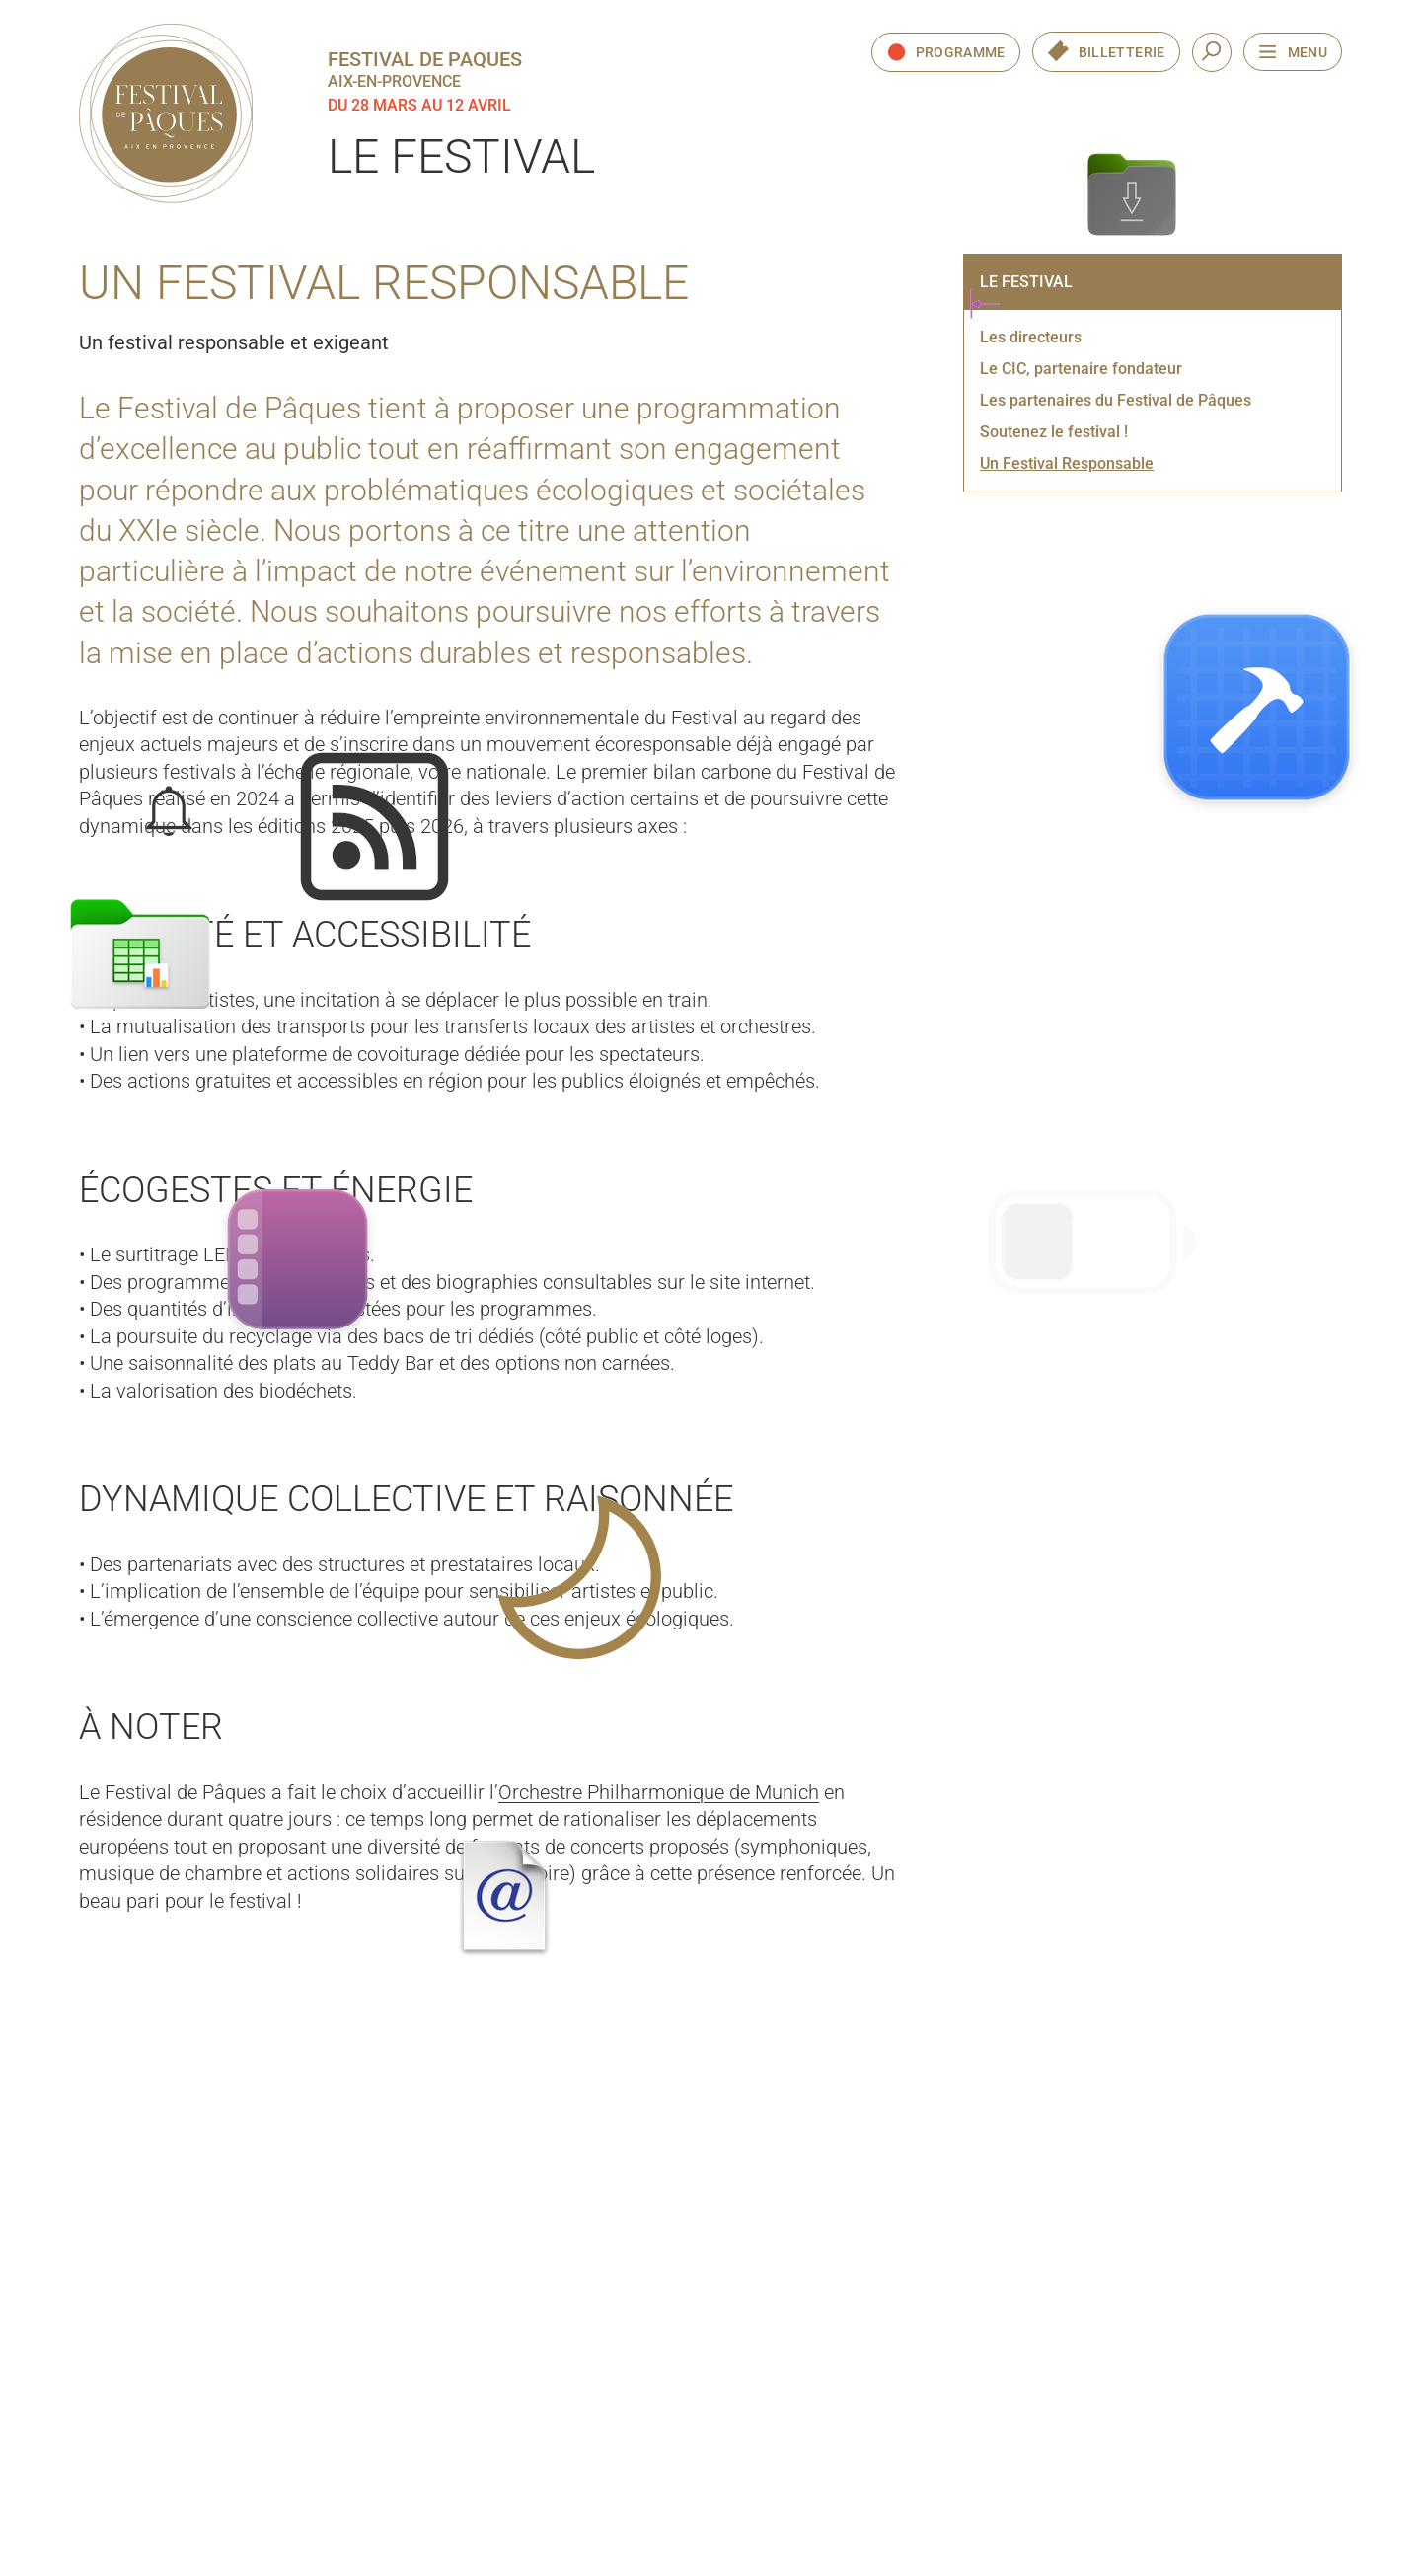  I want to click on open developer tools or IDE, so click(1256, 707).